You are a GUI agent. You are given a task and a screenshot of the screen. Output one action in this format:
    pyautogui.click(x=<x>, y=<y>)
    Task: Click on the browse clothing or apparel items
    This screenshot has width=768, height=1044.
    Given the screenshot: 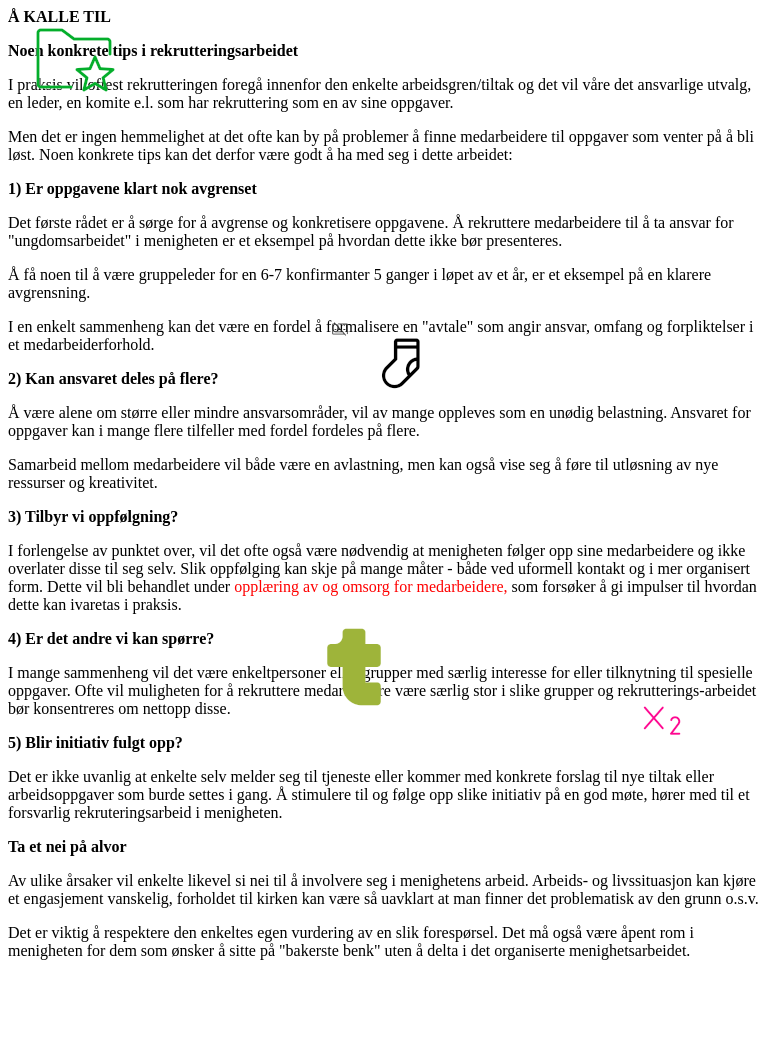 What is the action you would take?
    pyautogui.click(x=402, y=362)
    